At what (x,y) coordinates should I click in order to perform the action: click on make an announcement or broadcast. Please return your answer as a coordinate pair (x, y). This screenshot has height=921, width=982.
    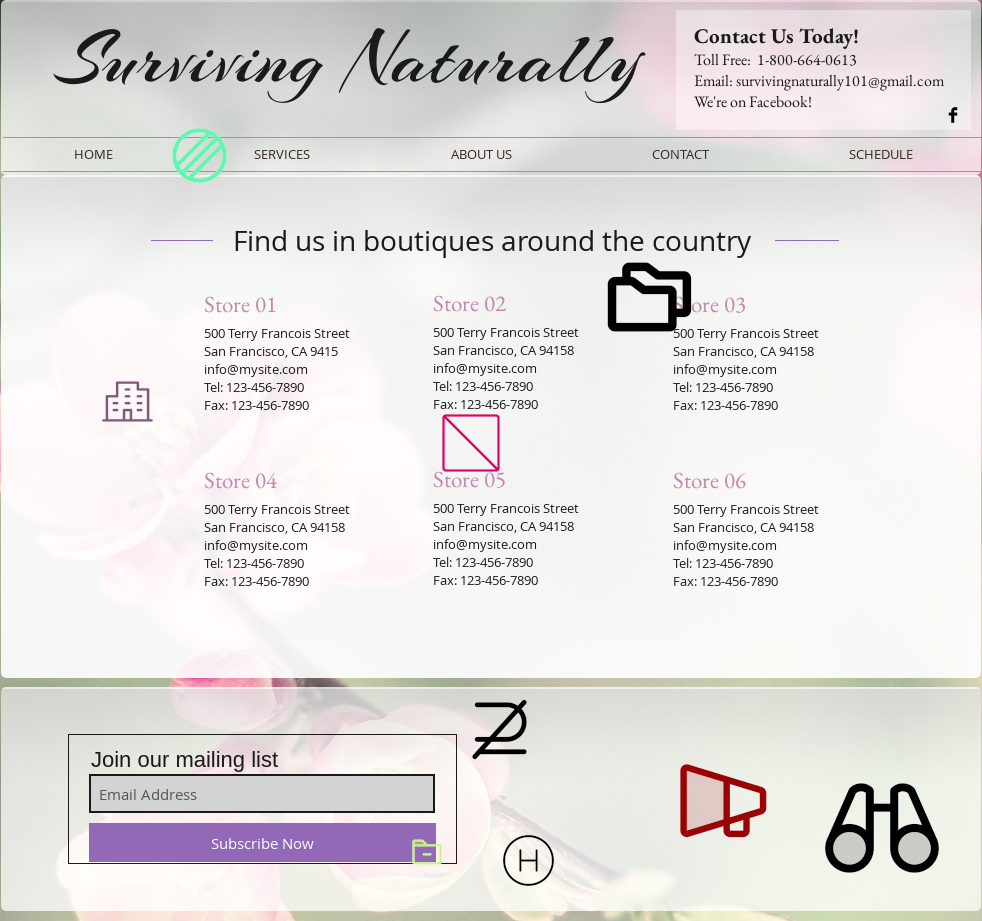
    Looking at the image, I should click on (720, 804).